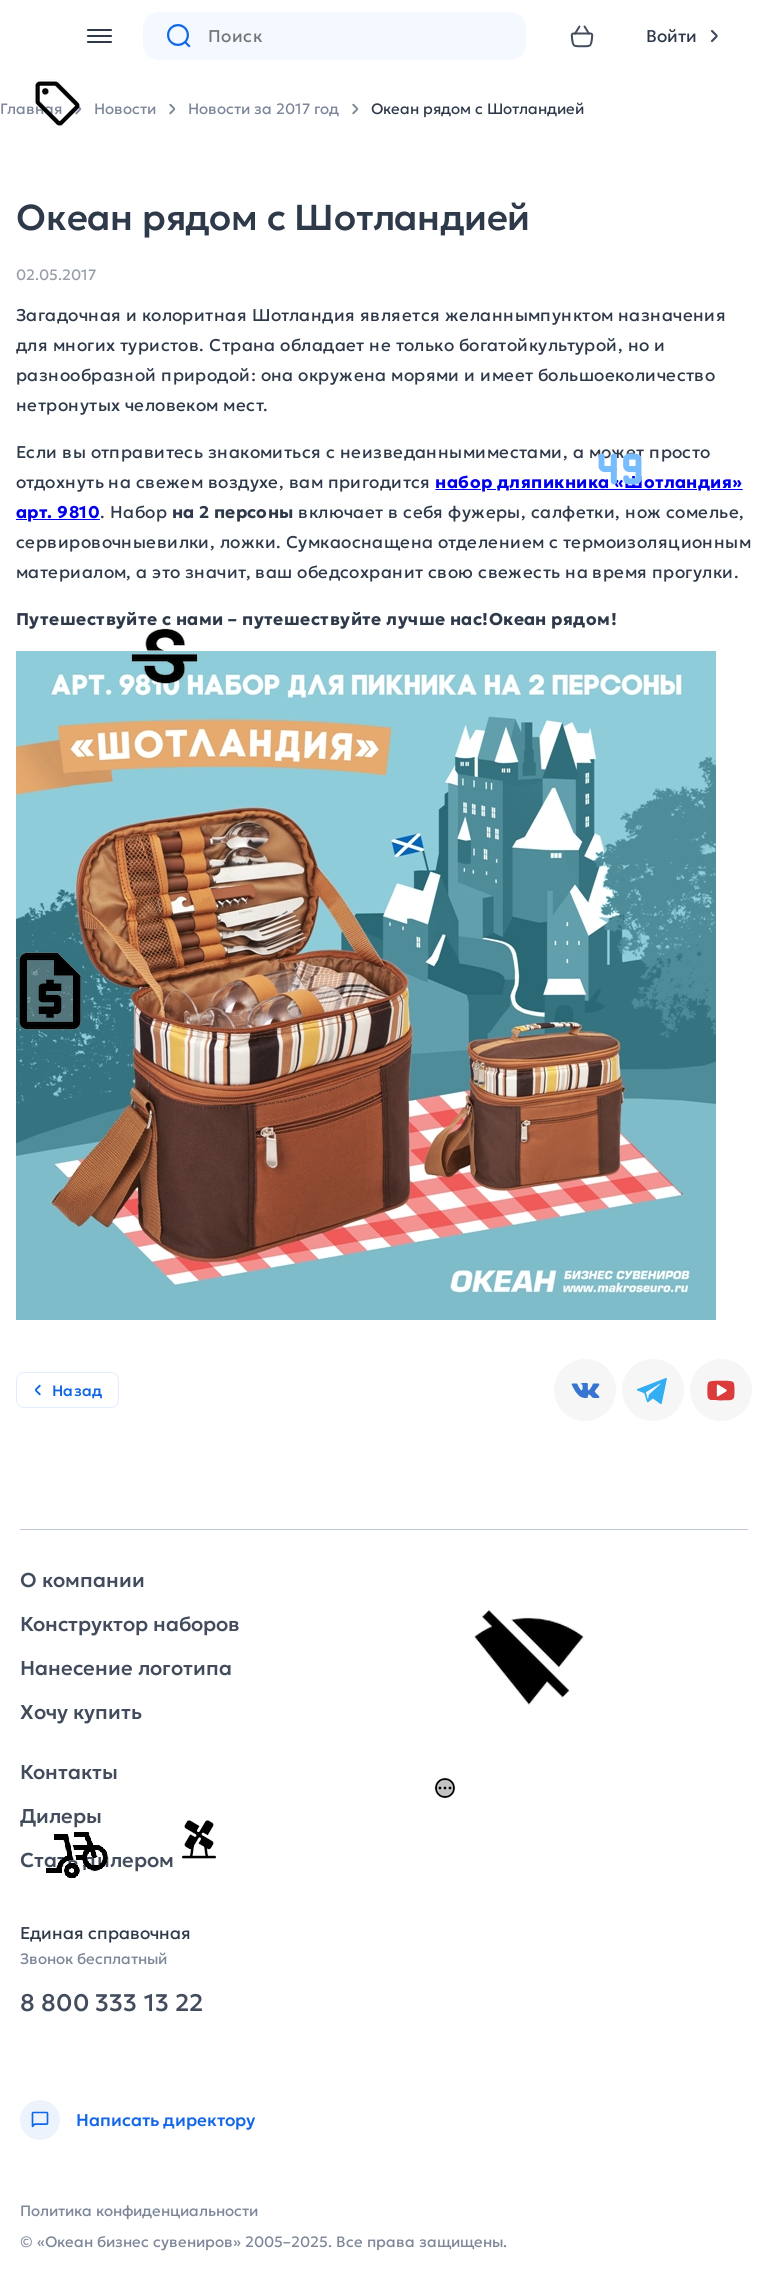 This screenshot has width=768, height=2275. Describe the element at coordinates (57, 103) in the screenshot. I see `add or view tags for an item` at that location.